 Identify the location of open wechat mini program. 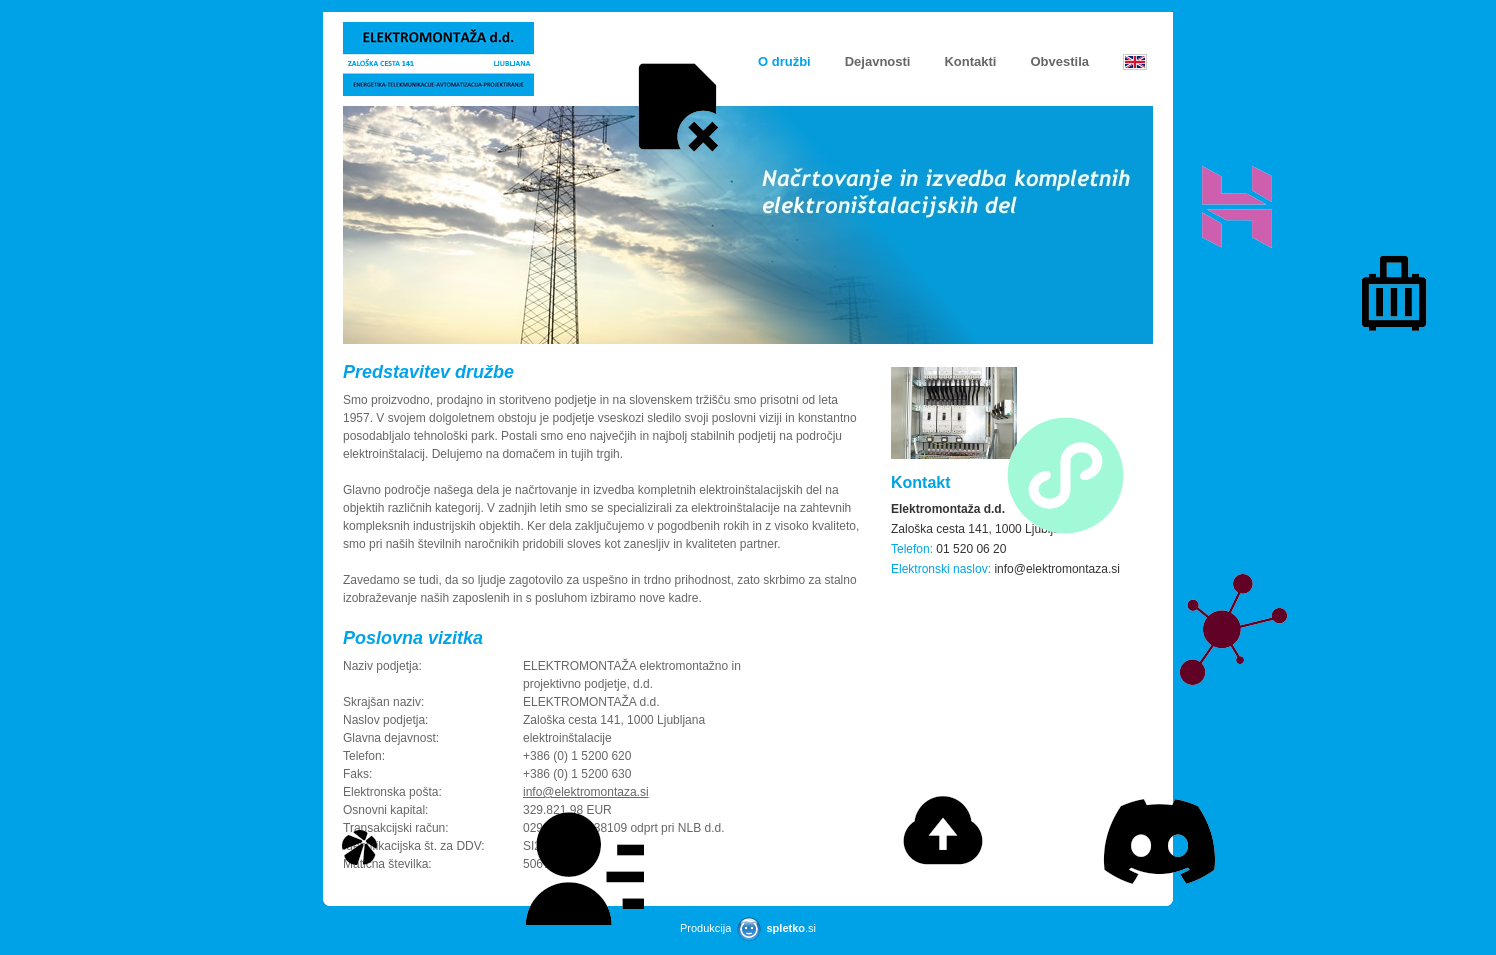
(1065, 475).